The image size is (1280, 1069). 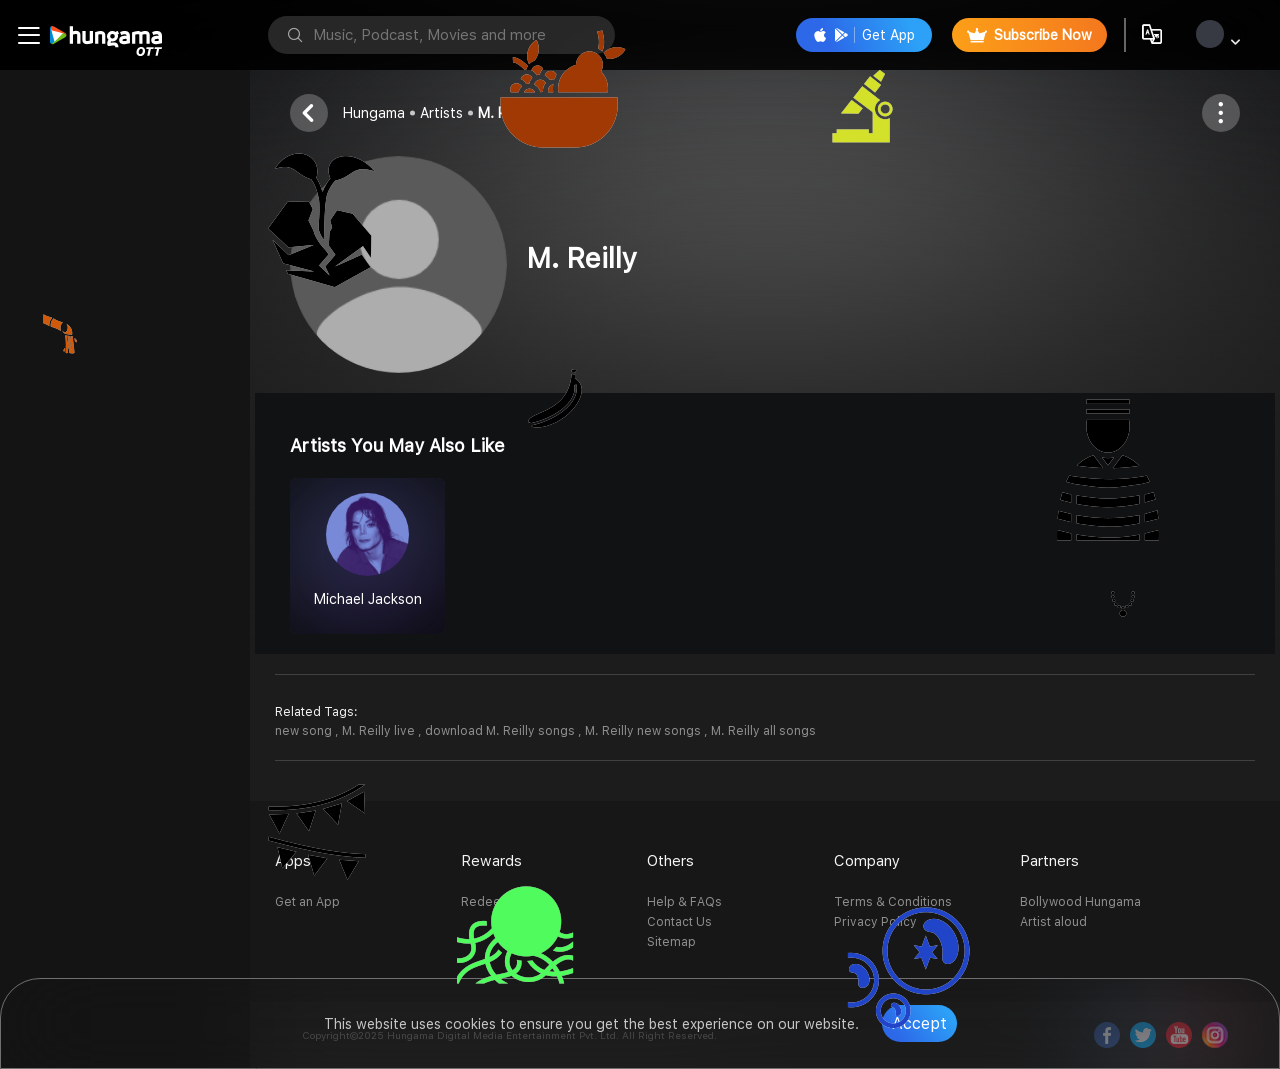 What do you see at coordinates (514, 925) in the screenshot?
I see `indicates a noodle or pasta dish item` at bounding box center [514, 925].